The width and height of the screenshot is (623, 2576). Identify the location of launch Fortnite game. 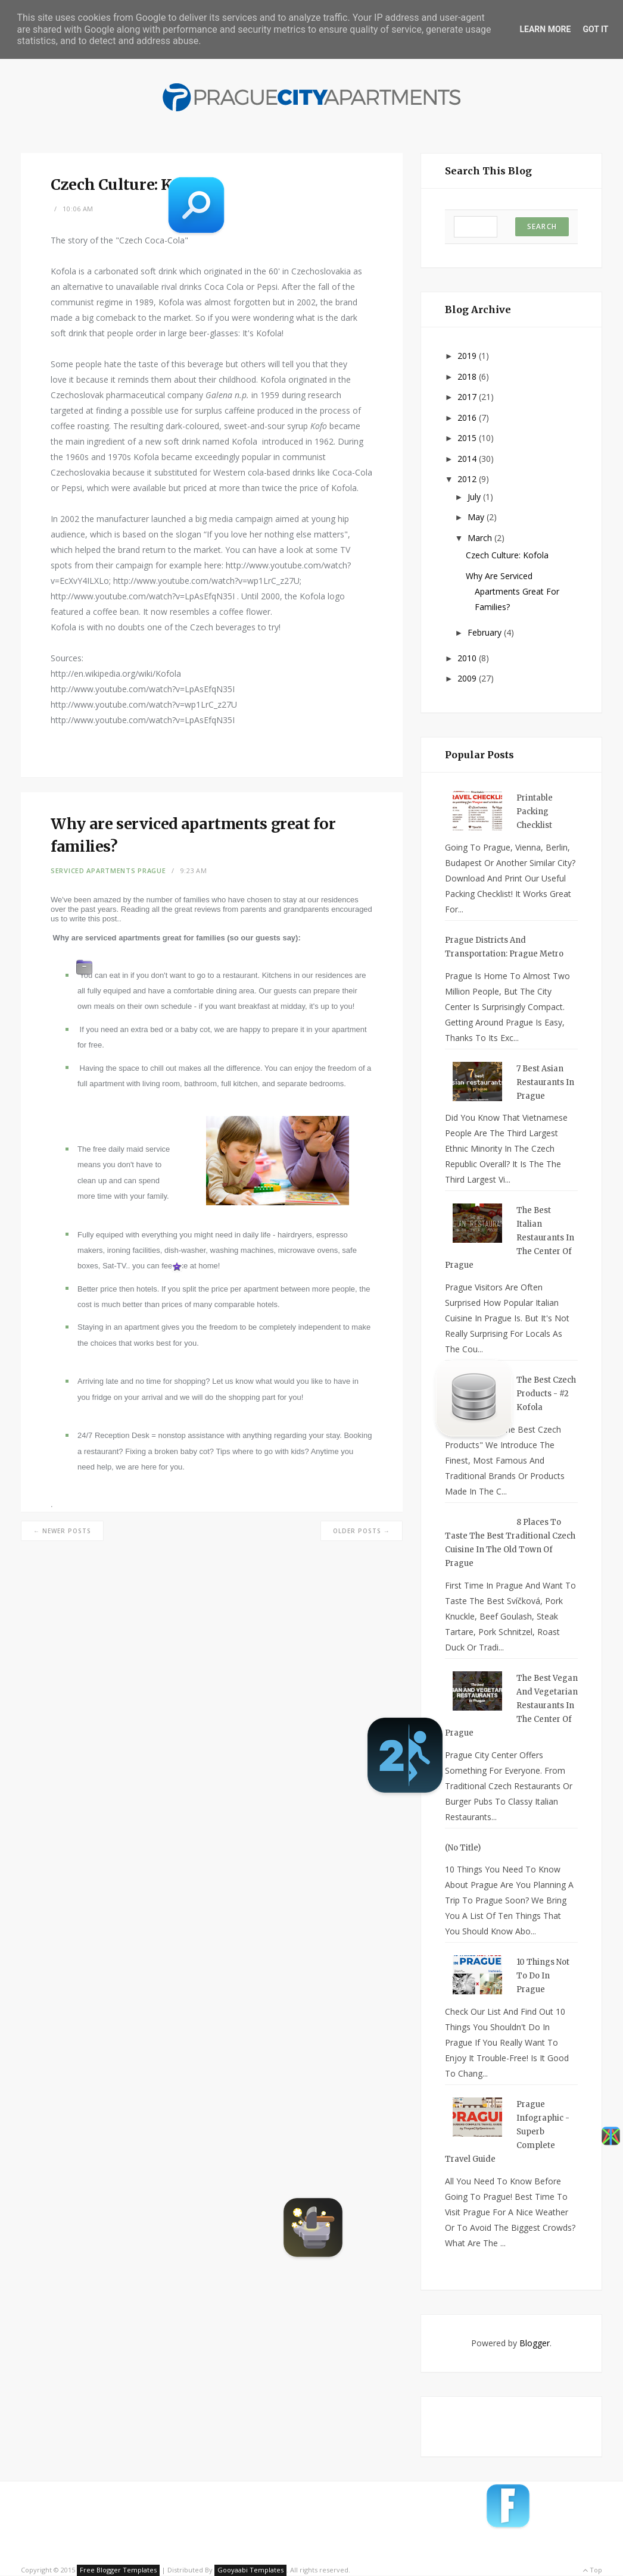
(508, 2506).